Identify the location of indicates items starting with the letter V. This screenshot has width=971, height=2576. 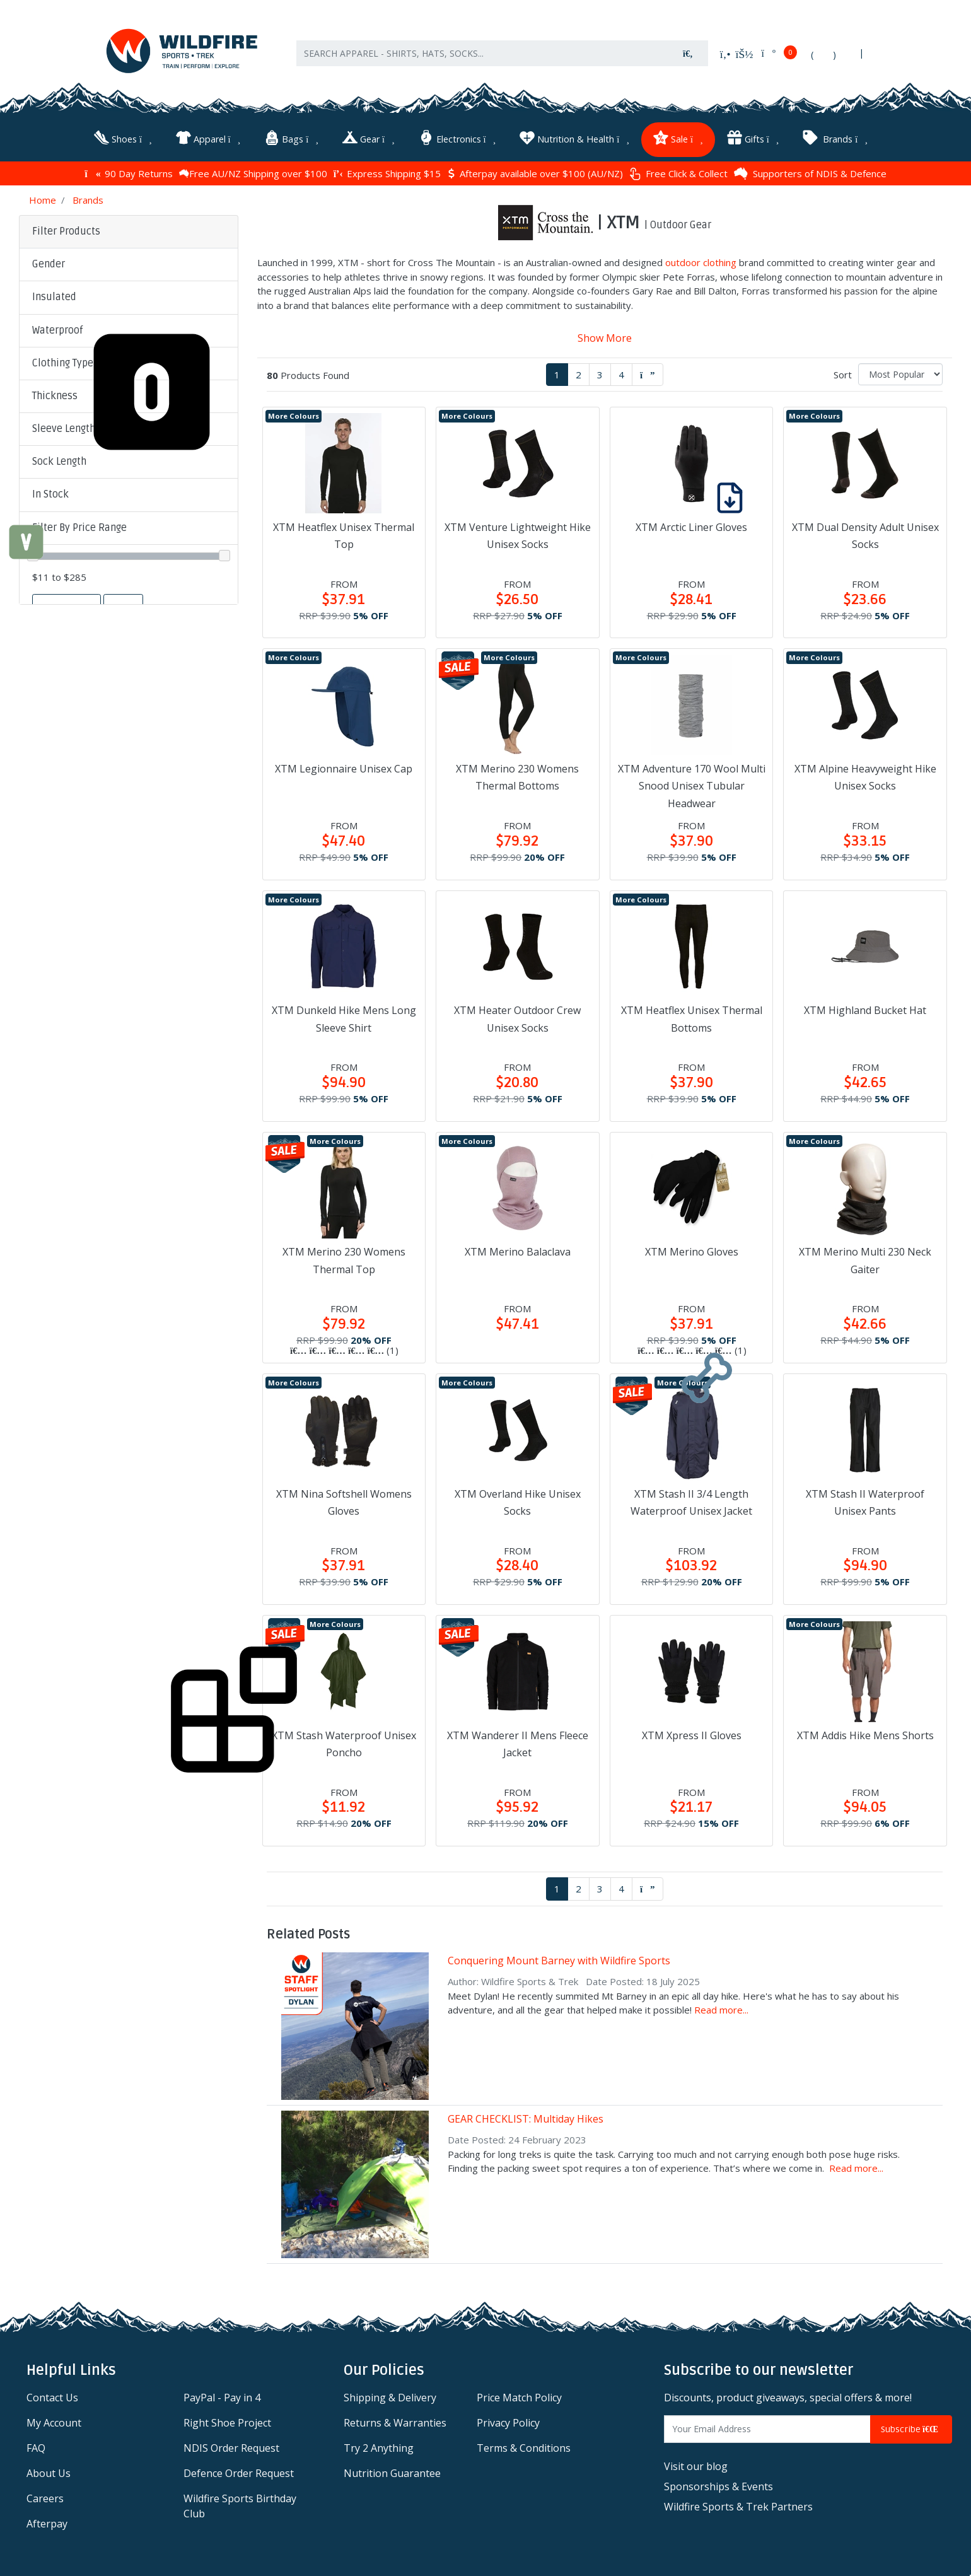
(26, 542).